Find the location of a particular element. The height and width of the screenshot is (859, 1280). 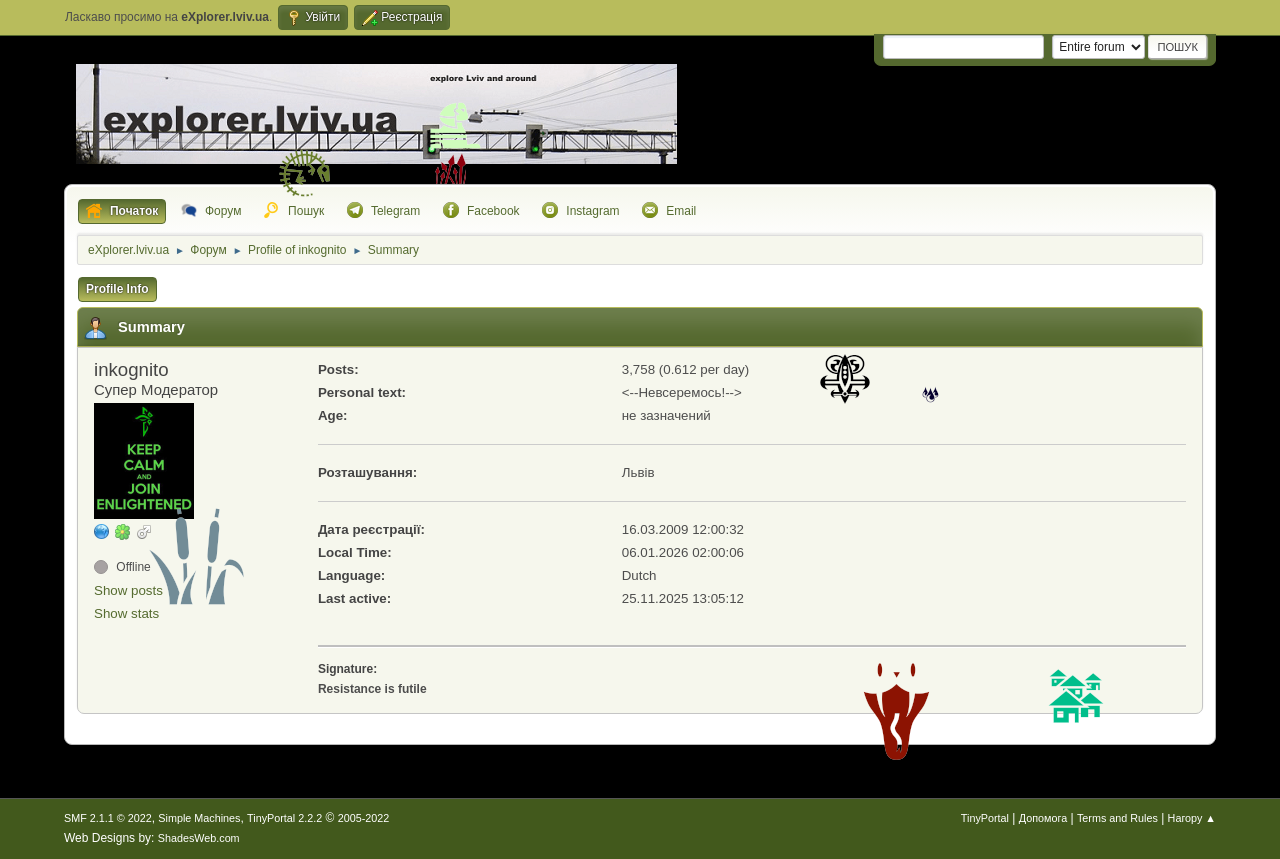

cobra character or enemy type in a game is located at coordinates (896, 711).